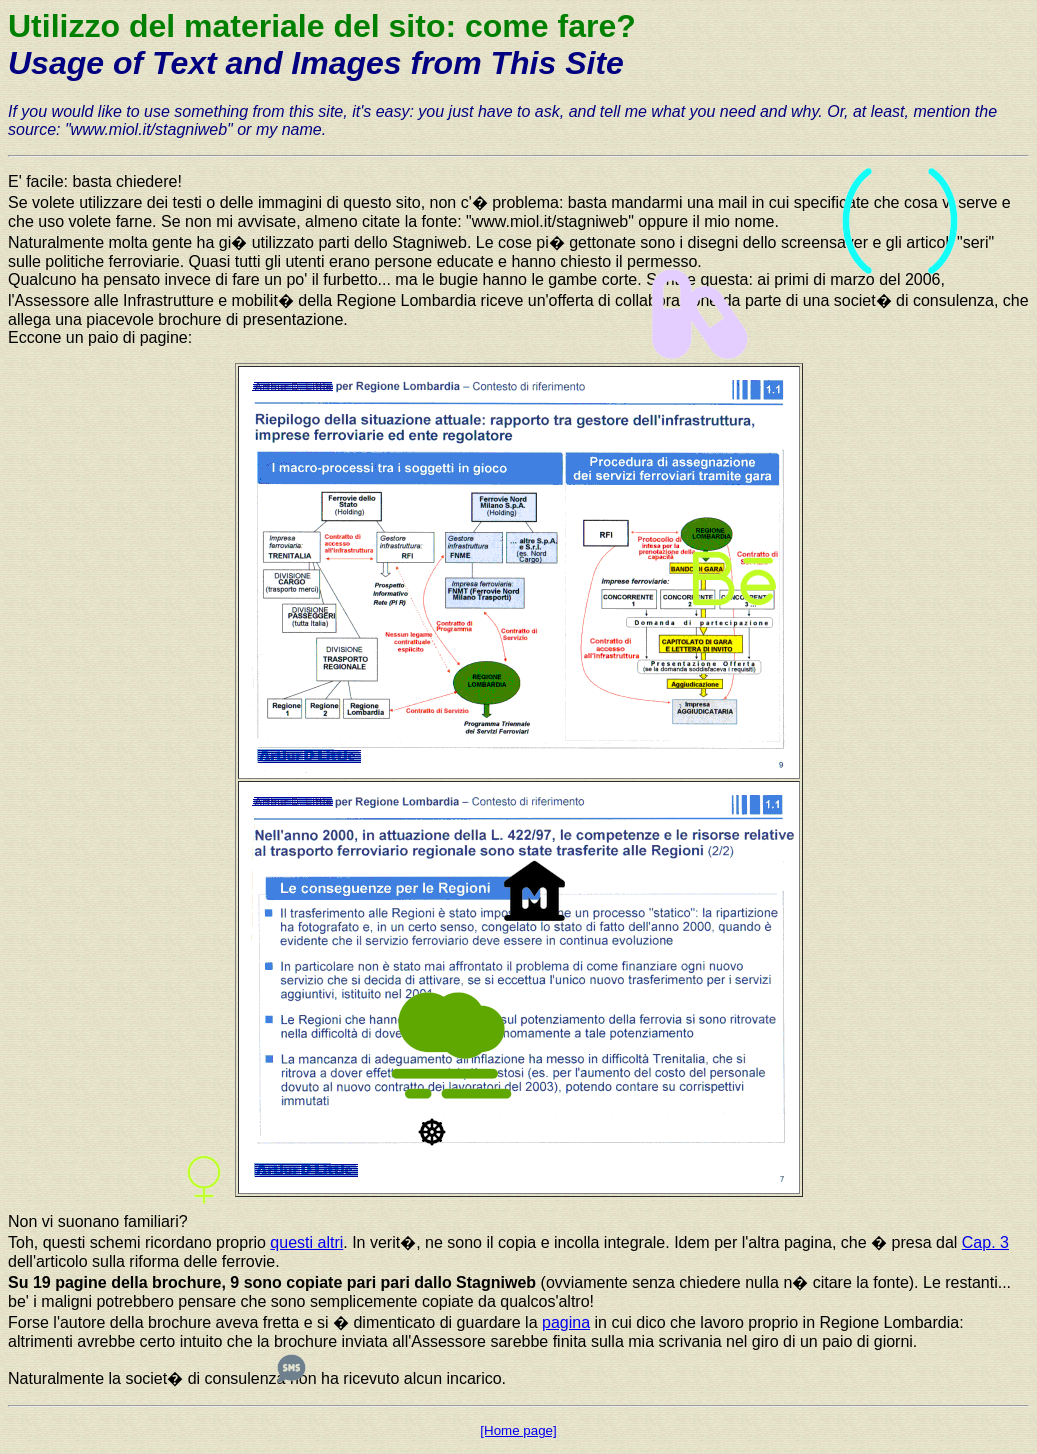 This screenshot has height=1454, width=1037. I want to click on indicates smog or poor air quality conditions, so click(451, 1045).